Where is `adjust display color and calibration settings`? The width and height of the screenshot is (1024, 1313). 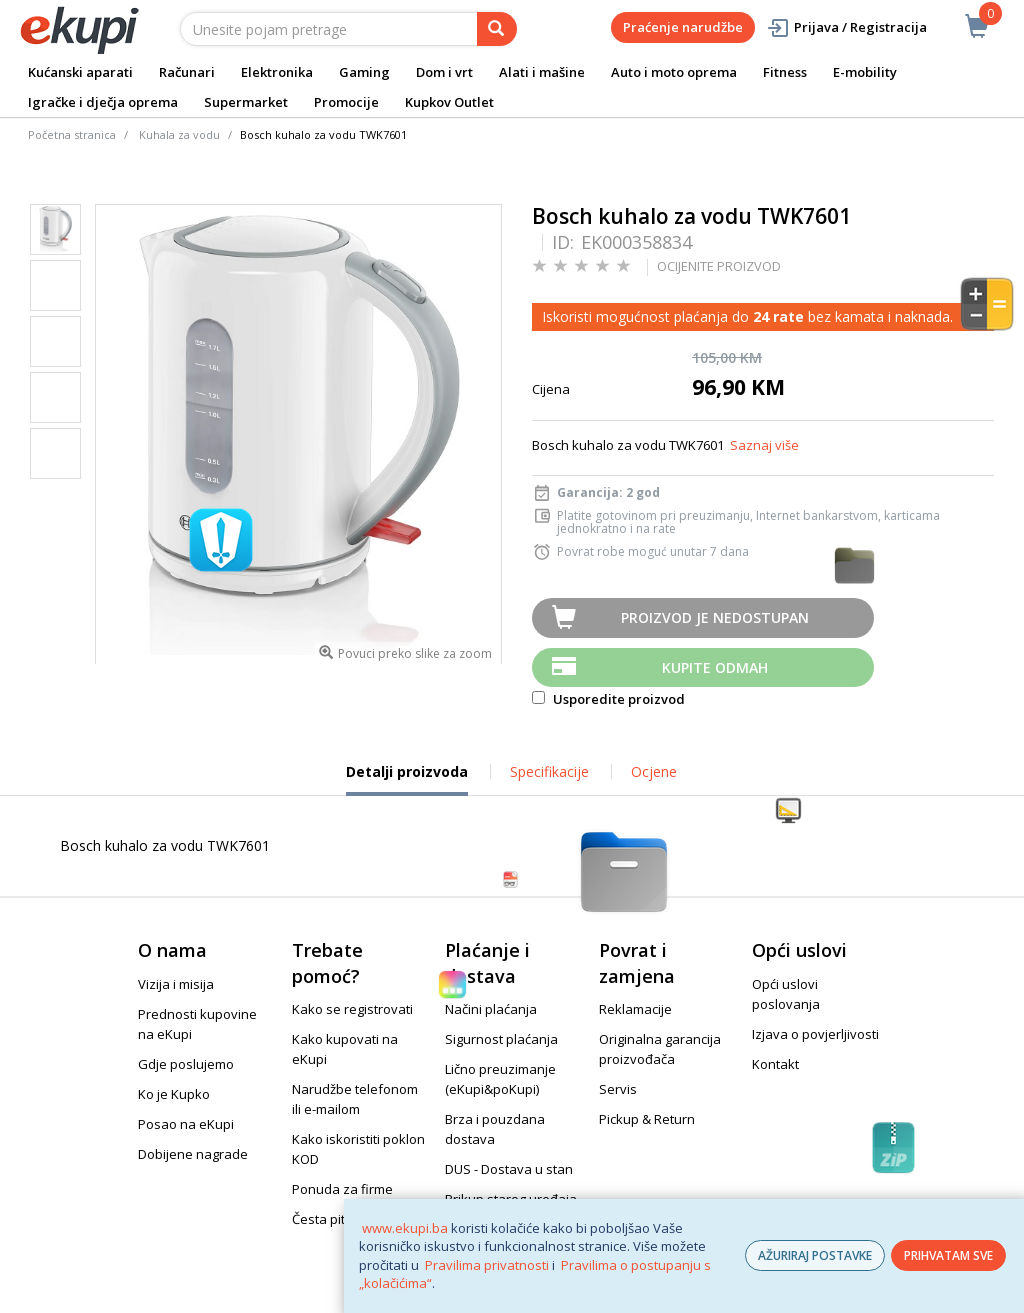 adjust display color and calibration settings is located at coordinates (452, 984).